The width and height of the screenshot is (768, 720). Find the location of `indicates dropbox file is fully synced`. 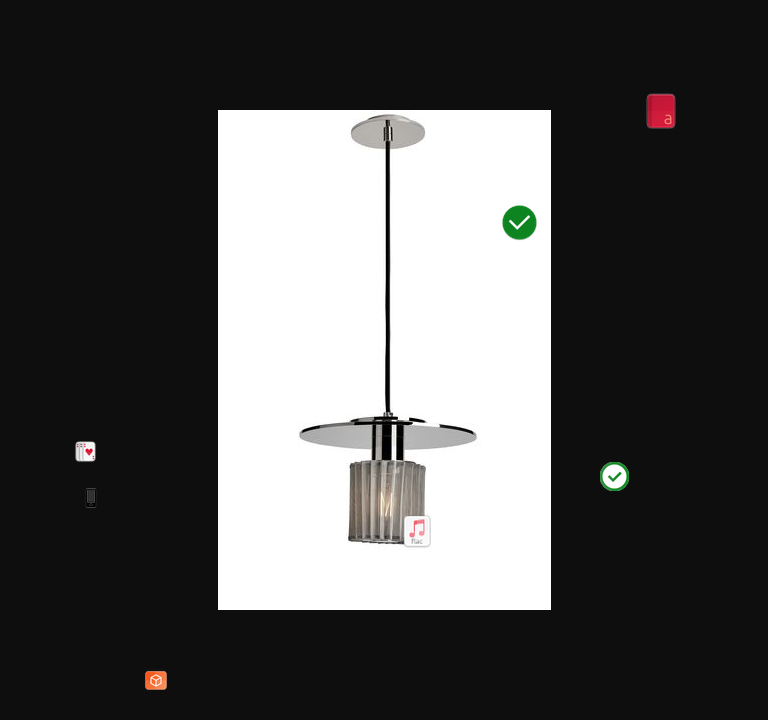

indicates dropbox file is fully synced is located at coordinates (519, 222).